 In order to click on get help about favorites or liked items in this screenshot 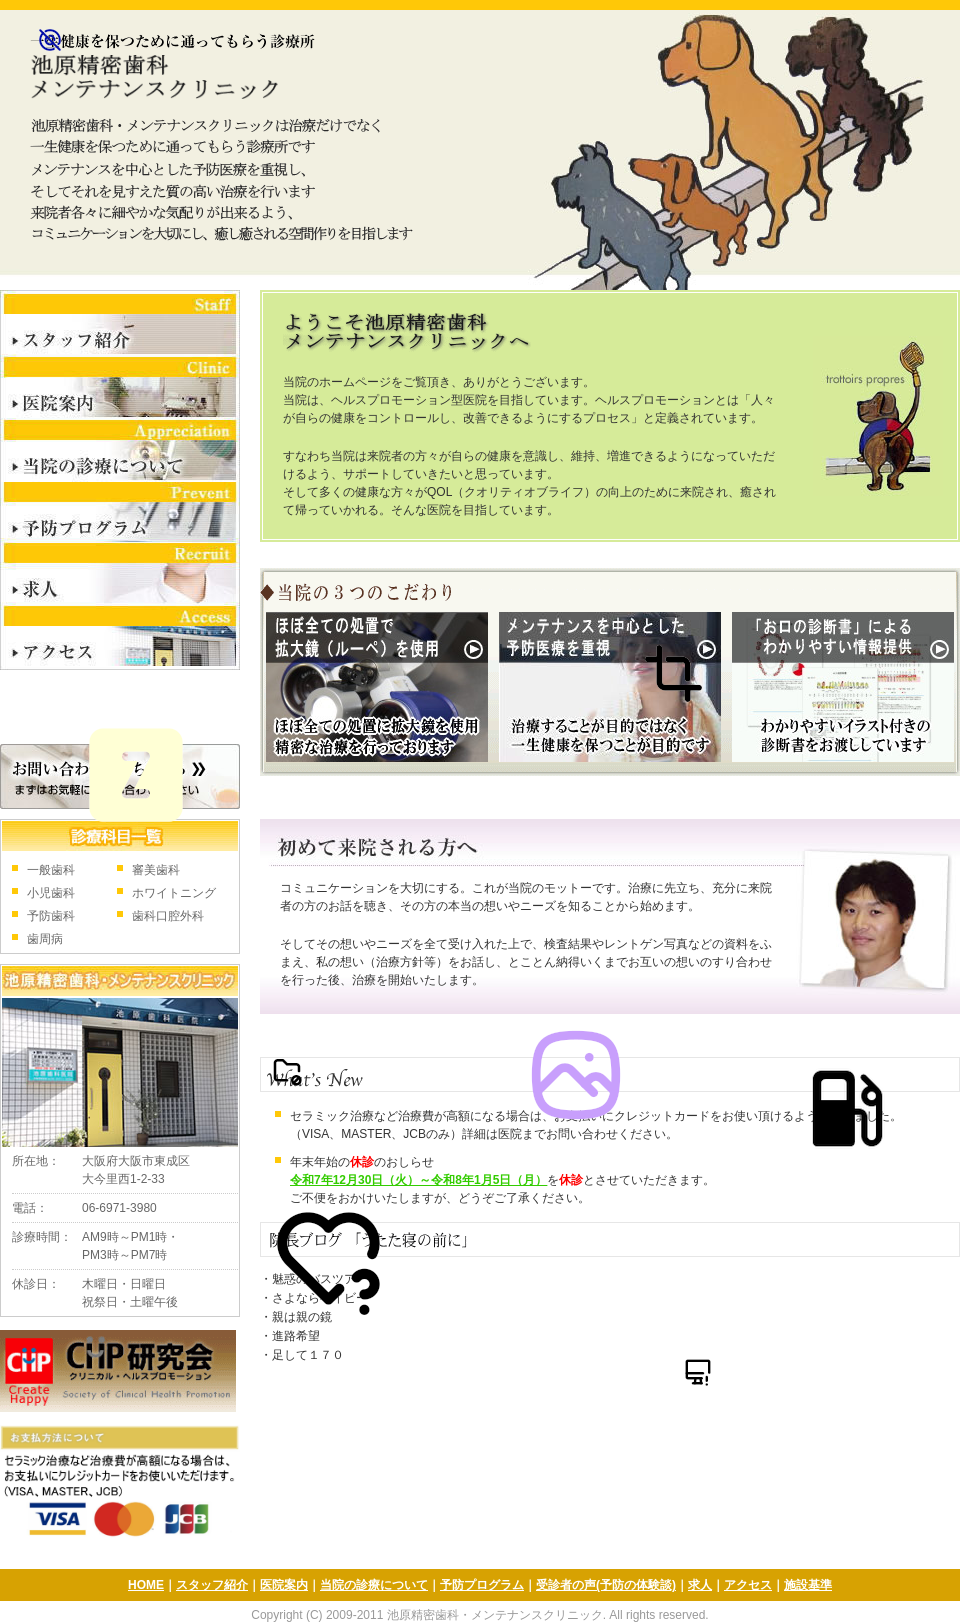, I will do `click(328, 1258)`.